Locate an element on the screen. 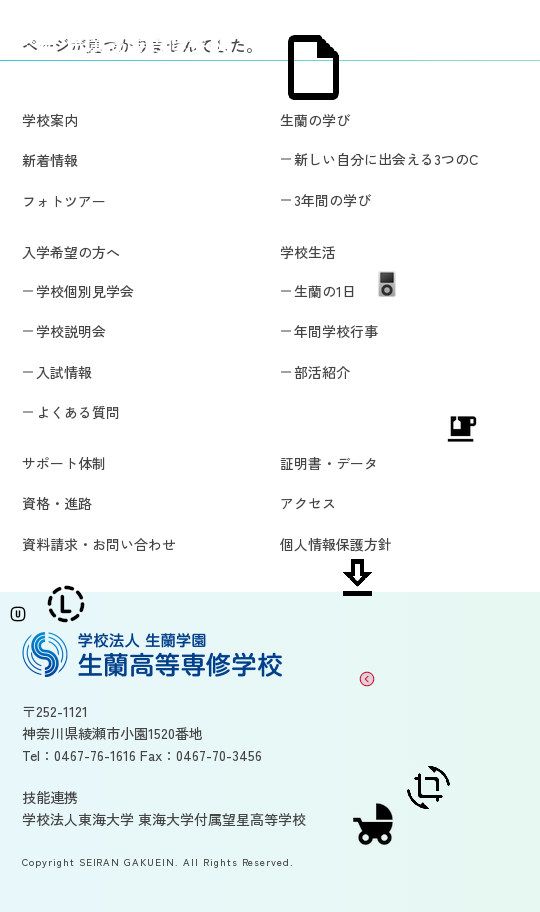  rotate and crop an image is located at coordinates (428, 787).